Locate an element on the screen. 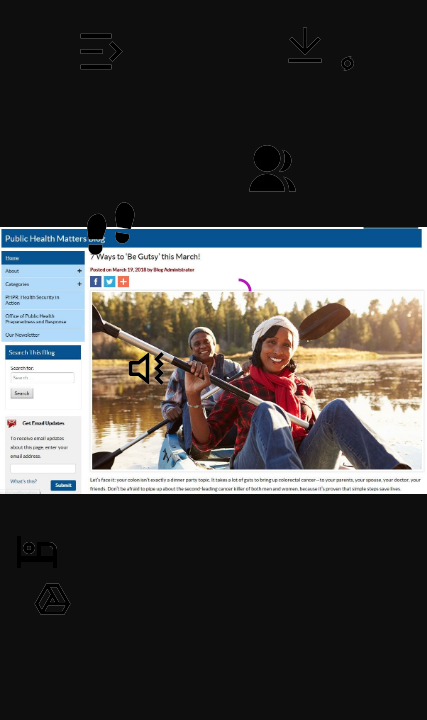  download a file or document is located at coordinates (305, 46).